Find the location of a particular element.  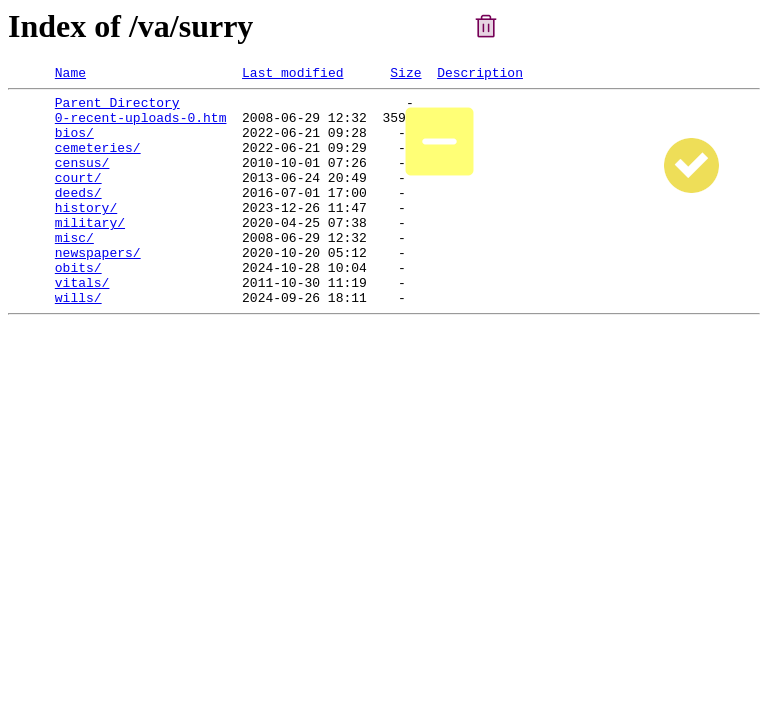

indicates successful completion or confirmation is located at coordinates (691, 165).